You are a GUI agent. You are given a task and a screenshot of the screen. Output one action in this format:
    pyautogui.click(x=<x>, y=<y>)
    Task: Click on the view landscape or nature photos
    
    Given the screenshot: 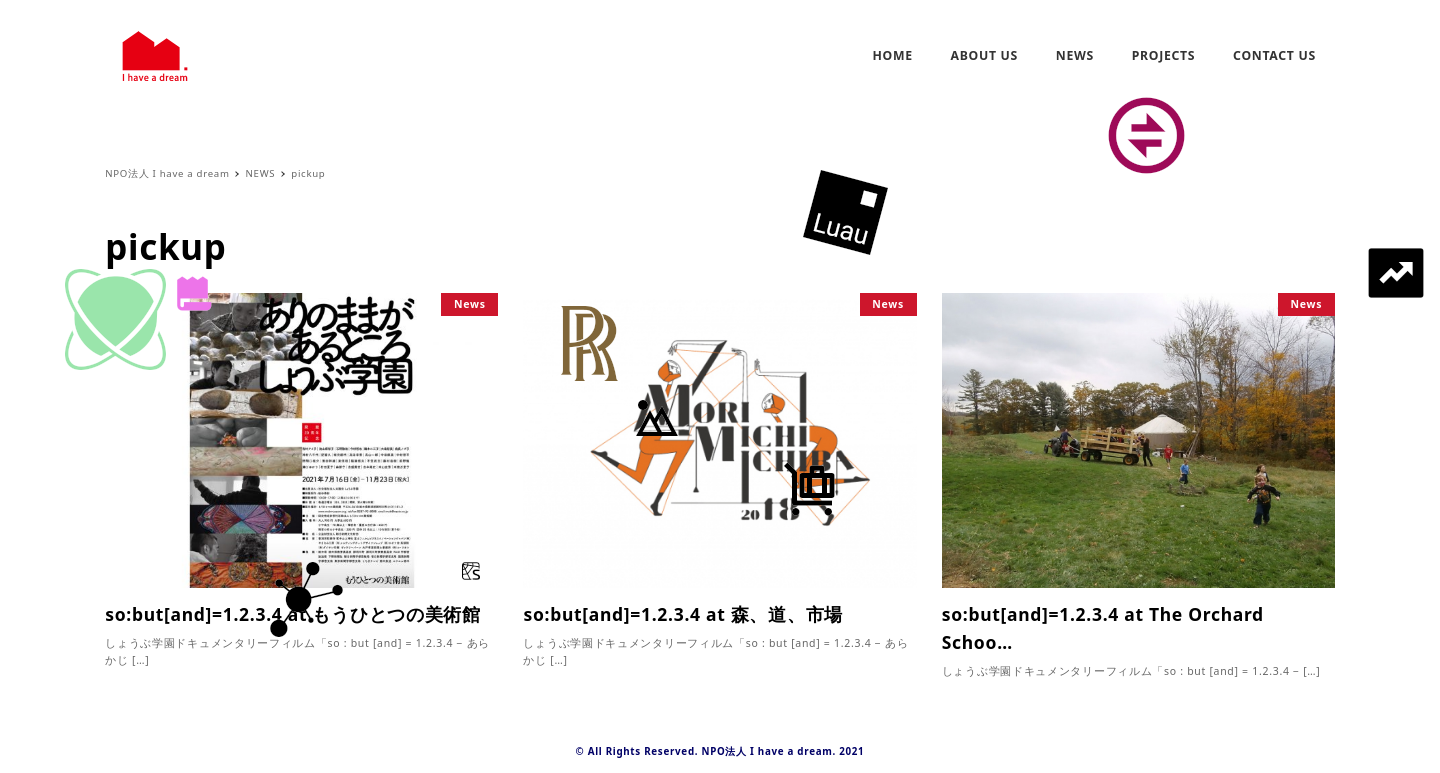 What is the action you would take?
    pyautogui.click(x=656, y=418)
    